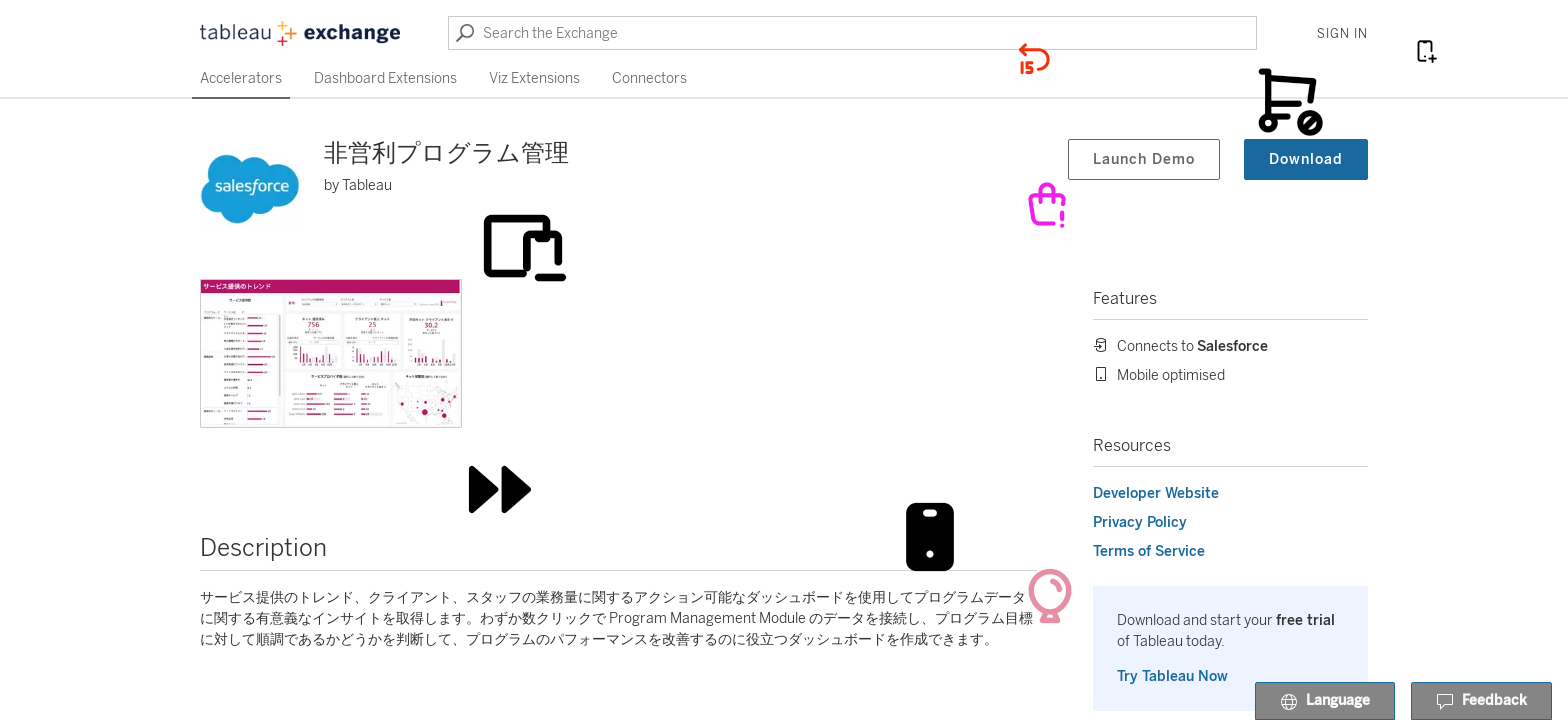  I want to click on switch to mobile view, so click(930, 537).